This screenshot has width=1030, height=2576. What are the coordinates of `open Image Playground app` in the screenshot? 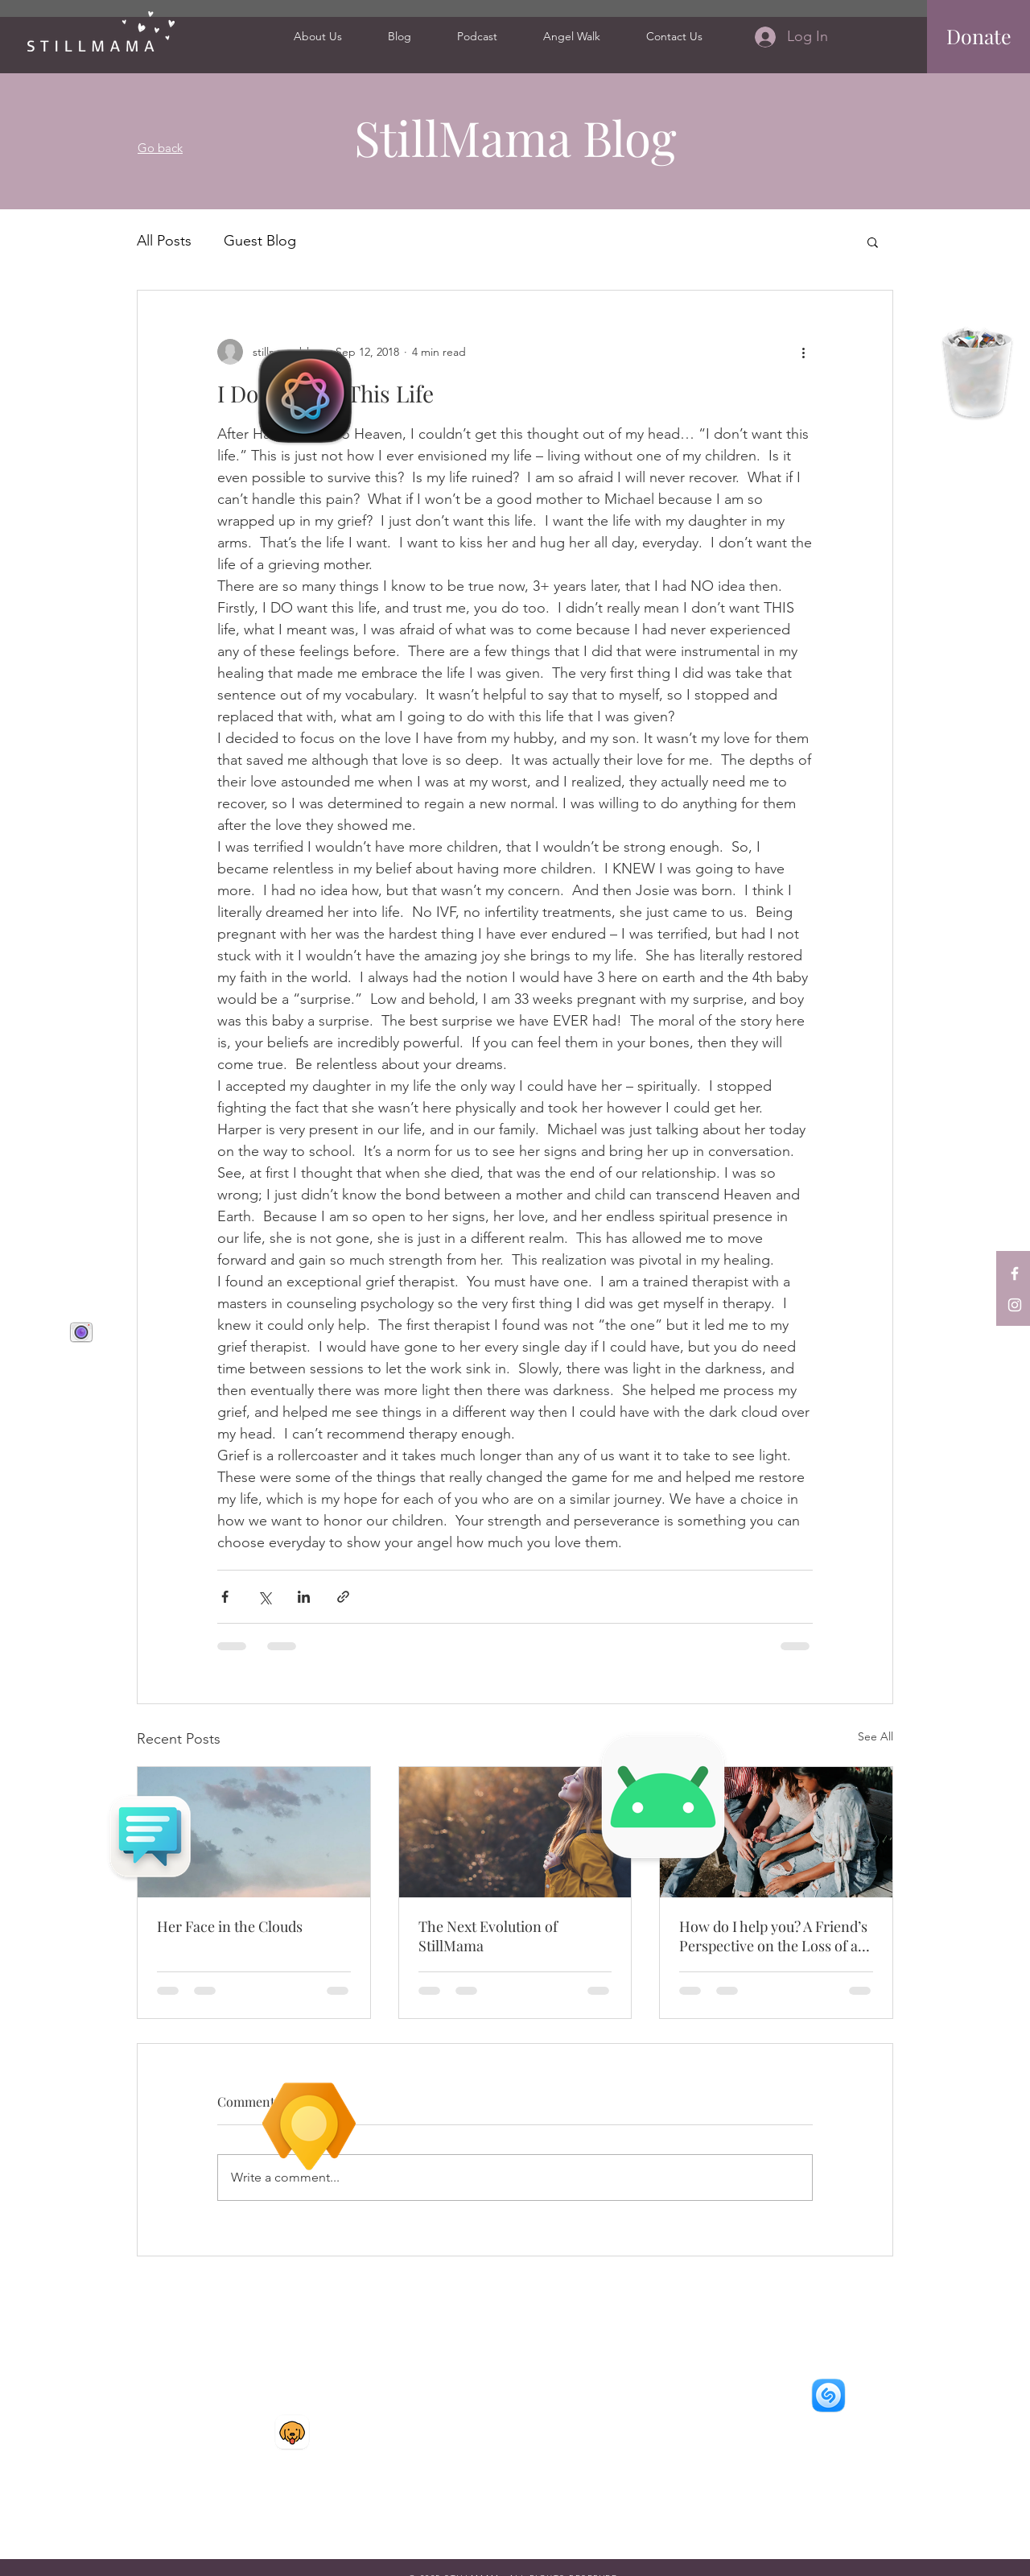 It's located at (305, 396).